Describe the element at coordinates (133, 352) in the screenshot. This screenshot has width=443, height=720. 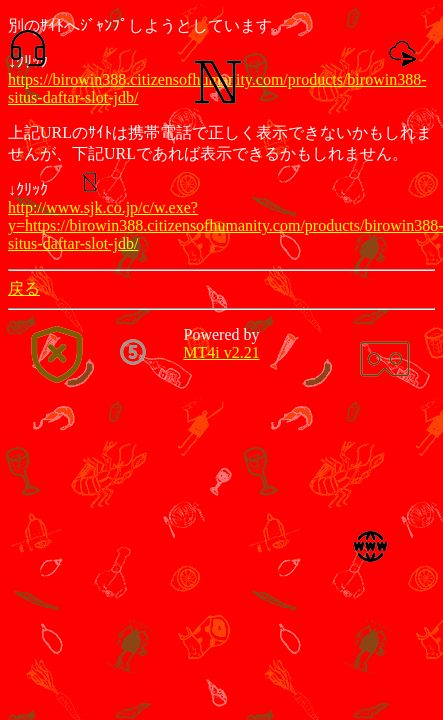
I see `indicates step five in a numbered sequence` at that location.